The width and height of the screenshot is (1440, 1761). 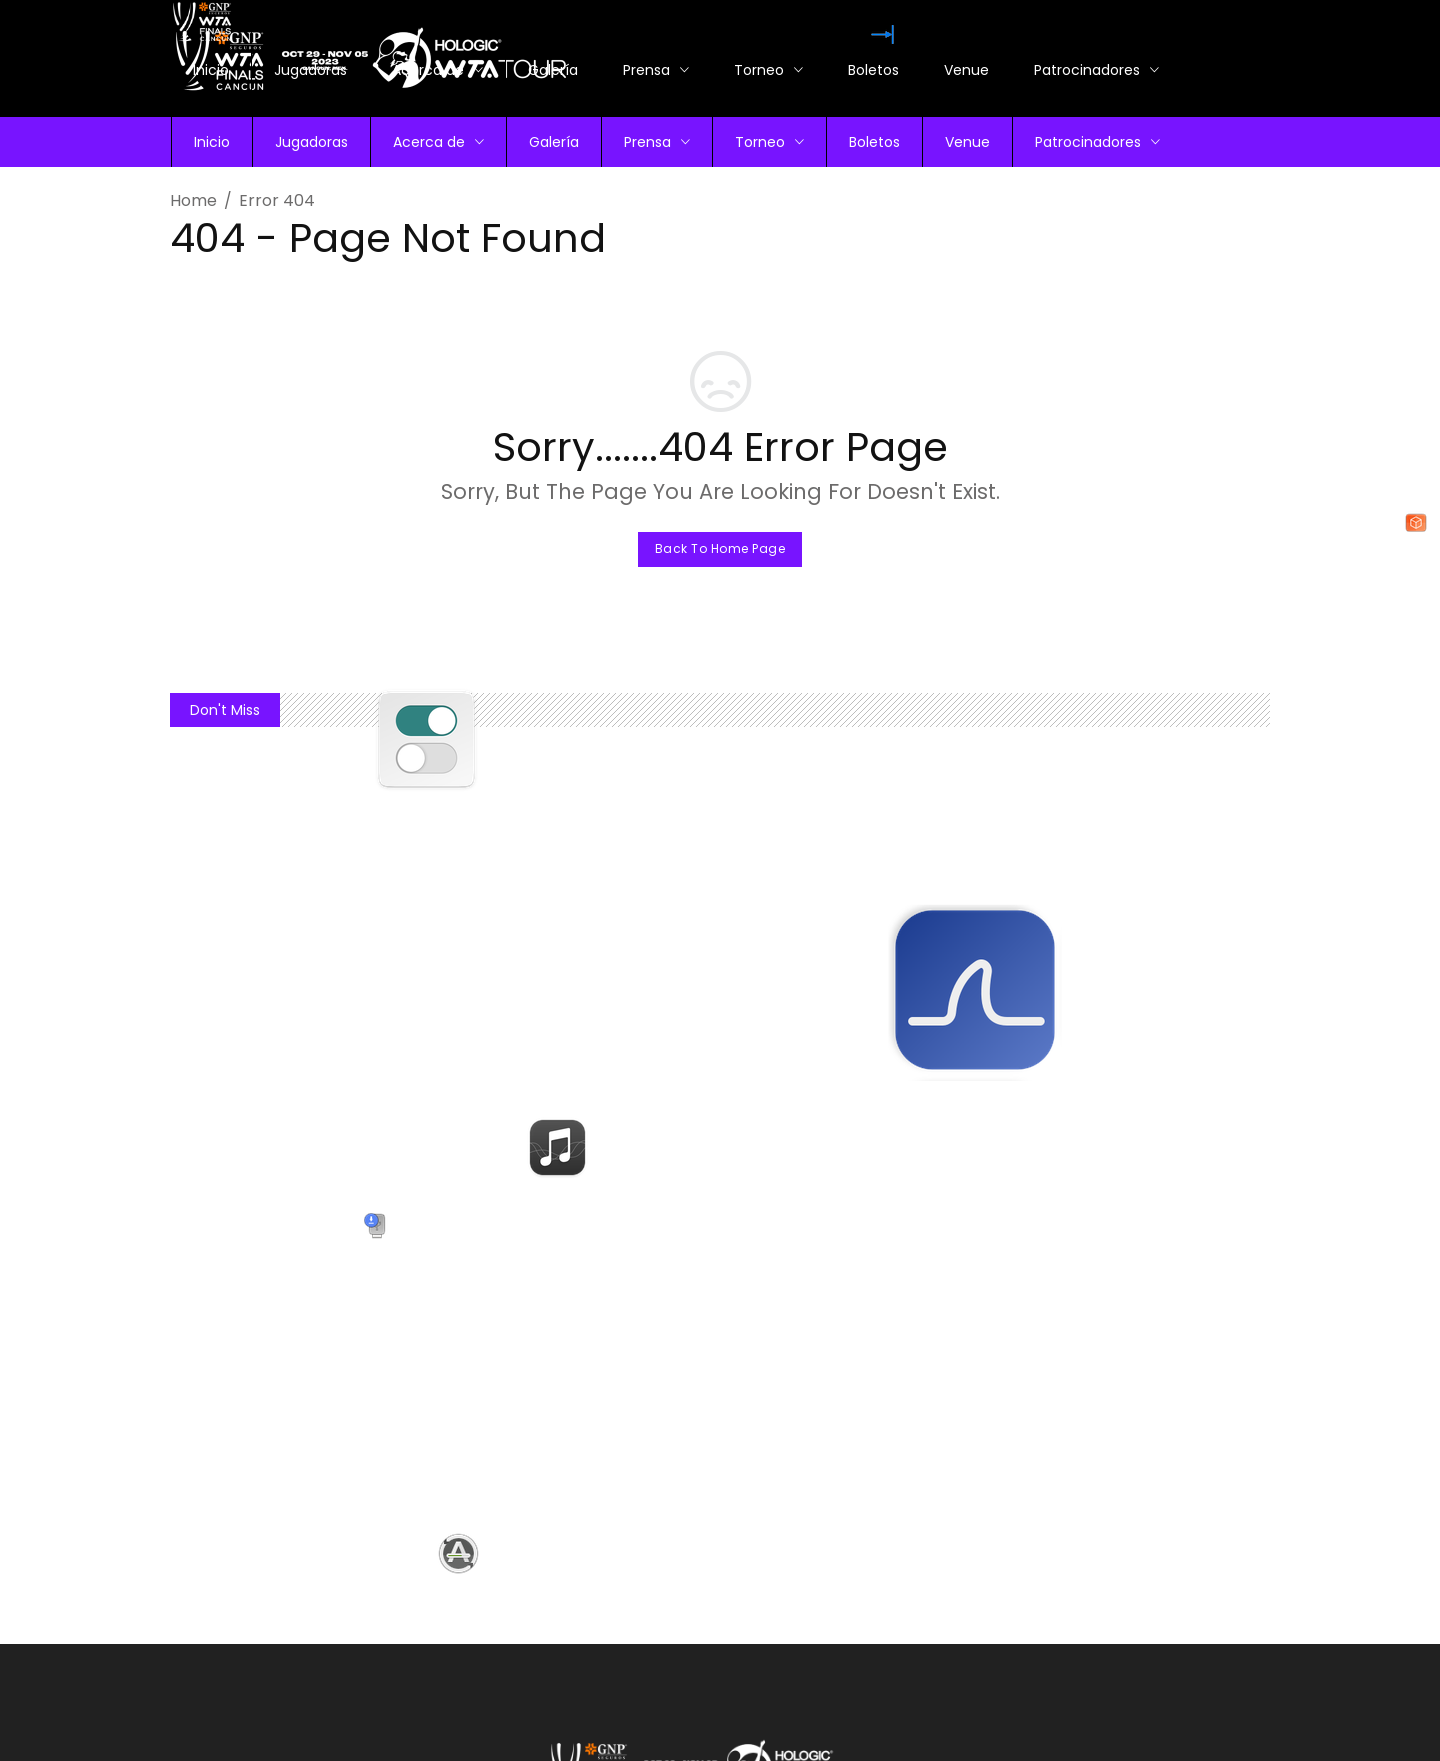 I want to click on go to the last item or page, so click(x=882, y=34).